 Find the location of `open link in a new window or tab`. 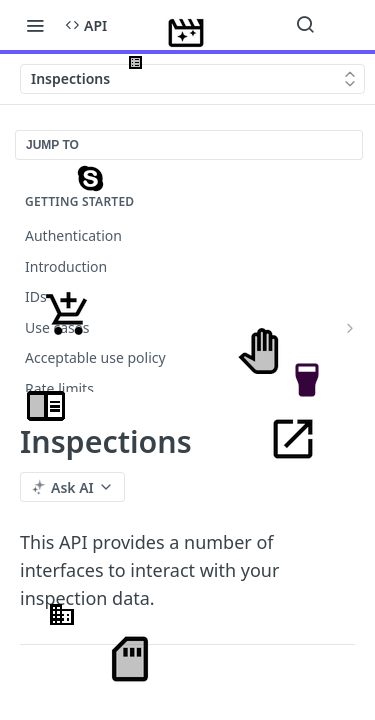

open link in a new window or tab is located at coordinates (293, 439).